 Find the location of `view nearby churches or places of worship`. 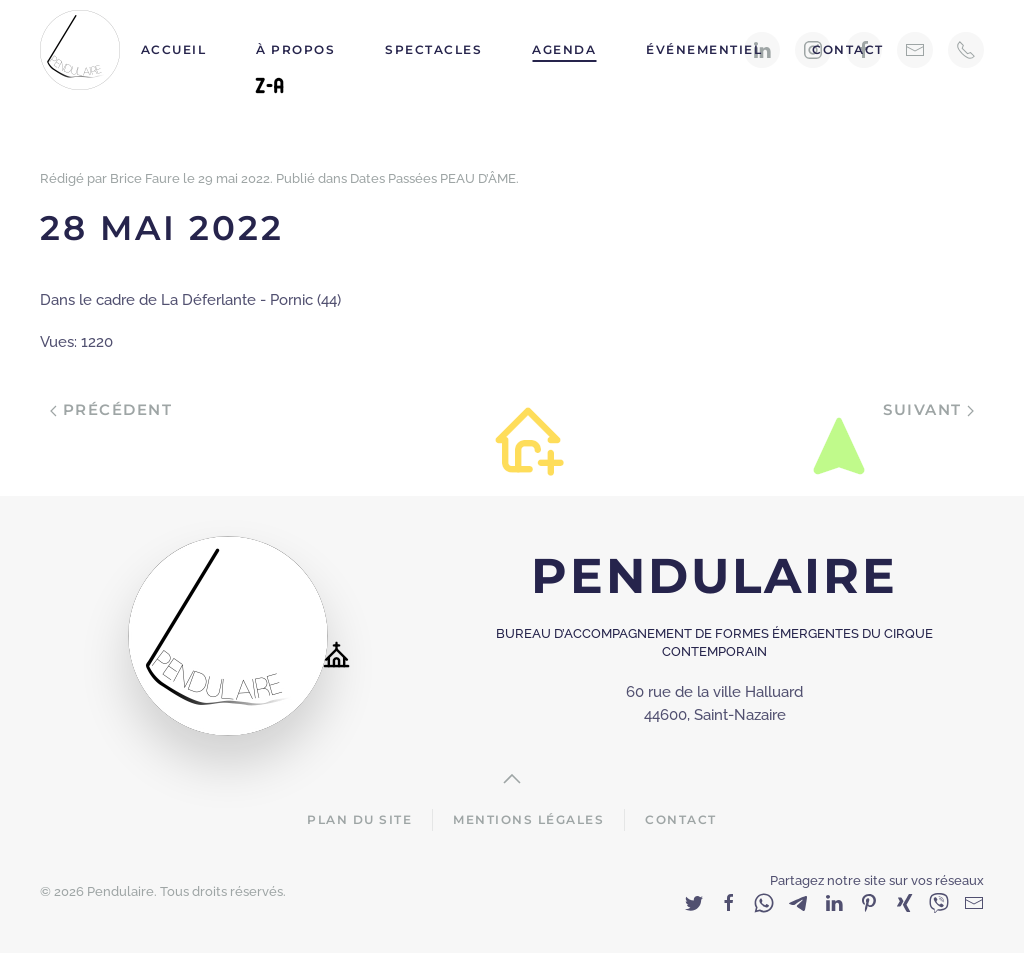

view nearby churches or places of worship is located at coordinates (336, 654).